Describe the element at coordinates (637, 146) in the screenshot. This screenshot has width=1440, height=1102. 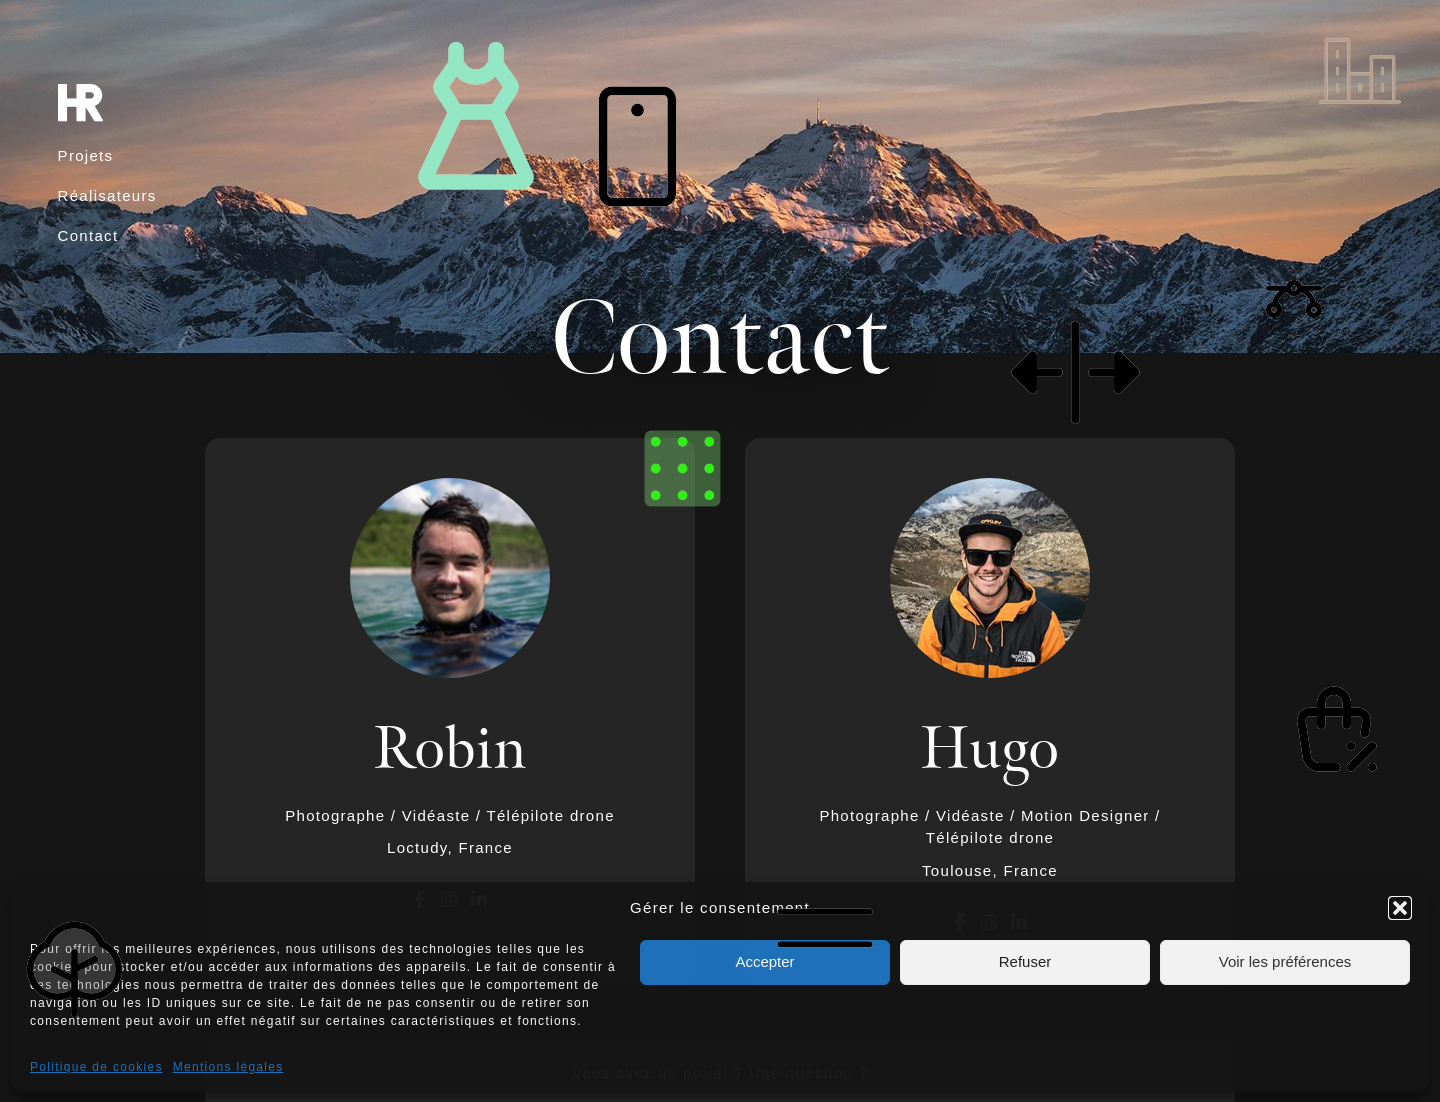
I see `access device camera settings` at that location.